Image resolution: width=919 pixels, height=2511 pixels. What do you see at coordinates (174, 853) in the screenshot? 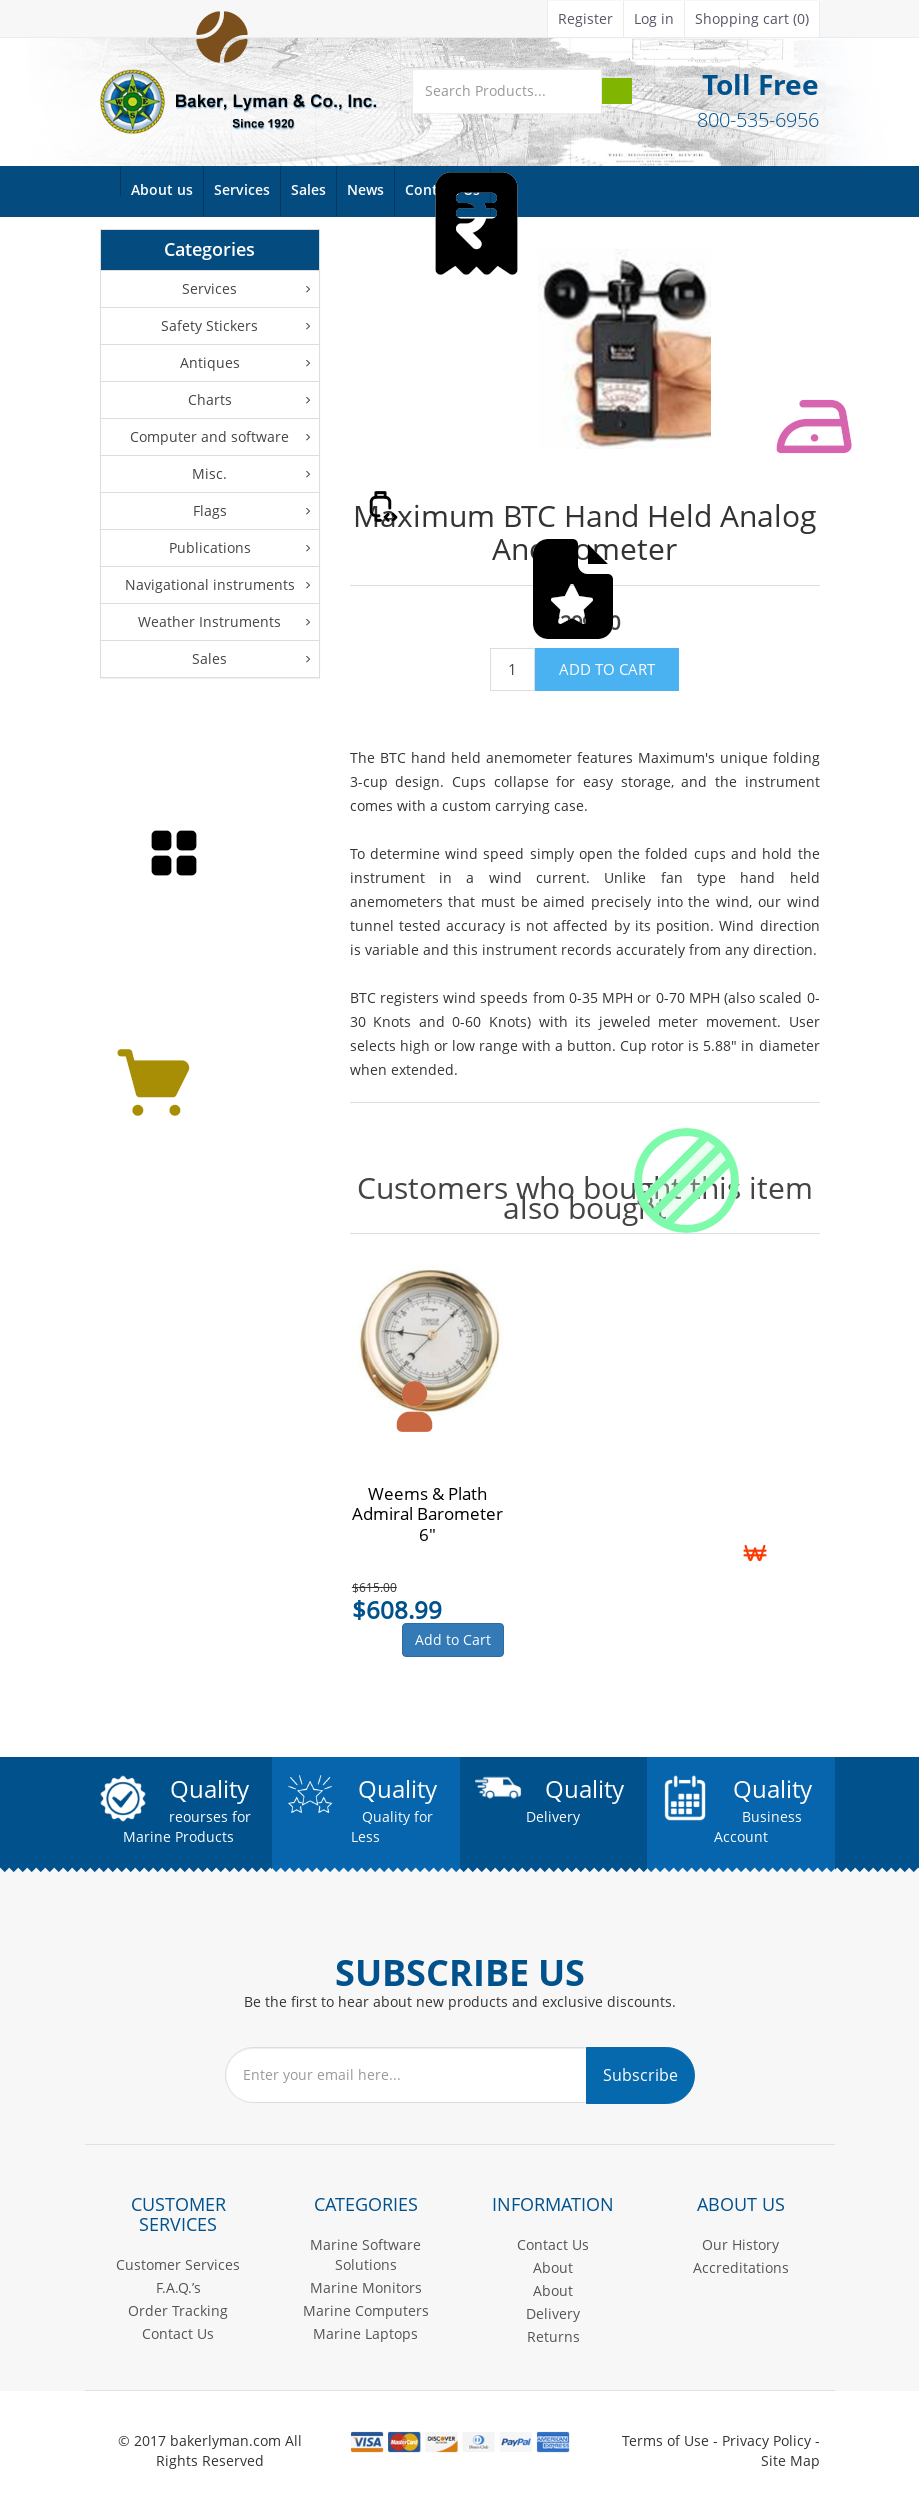
I see `switch to grid view` at bounding box center [174, 853].